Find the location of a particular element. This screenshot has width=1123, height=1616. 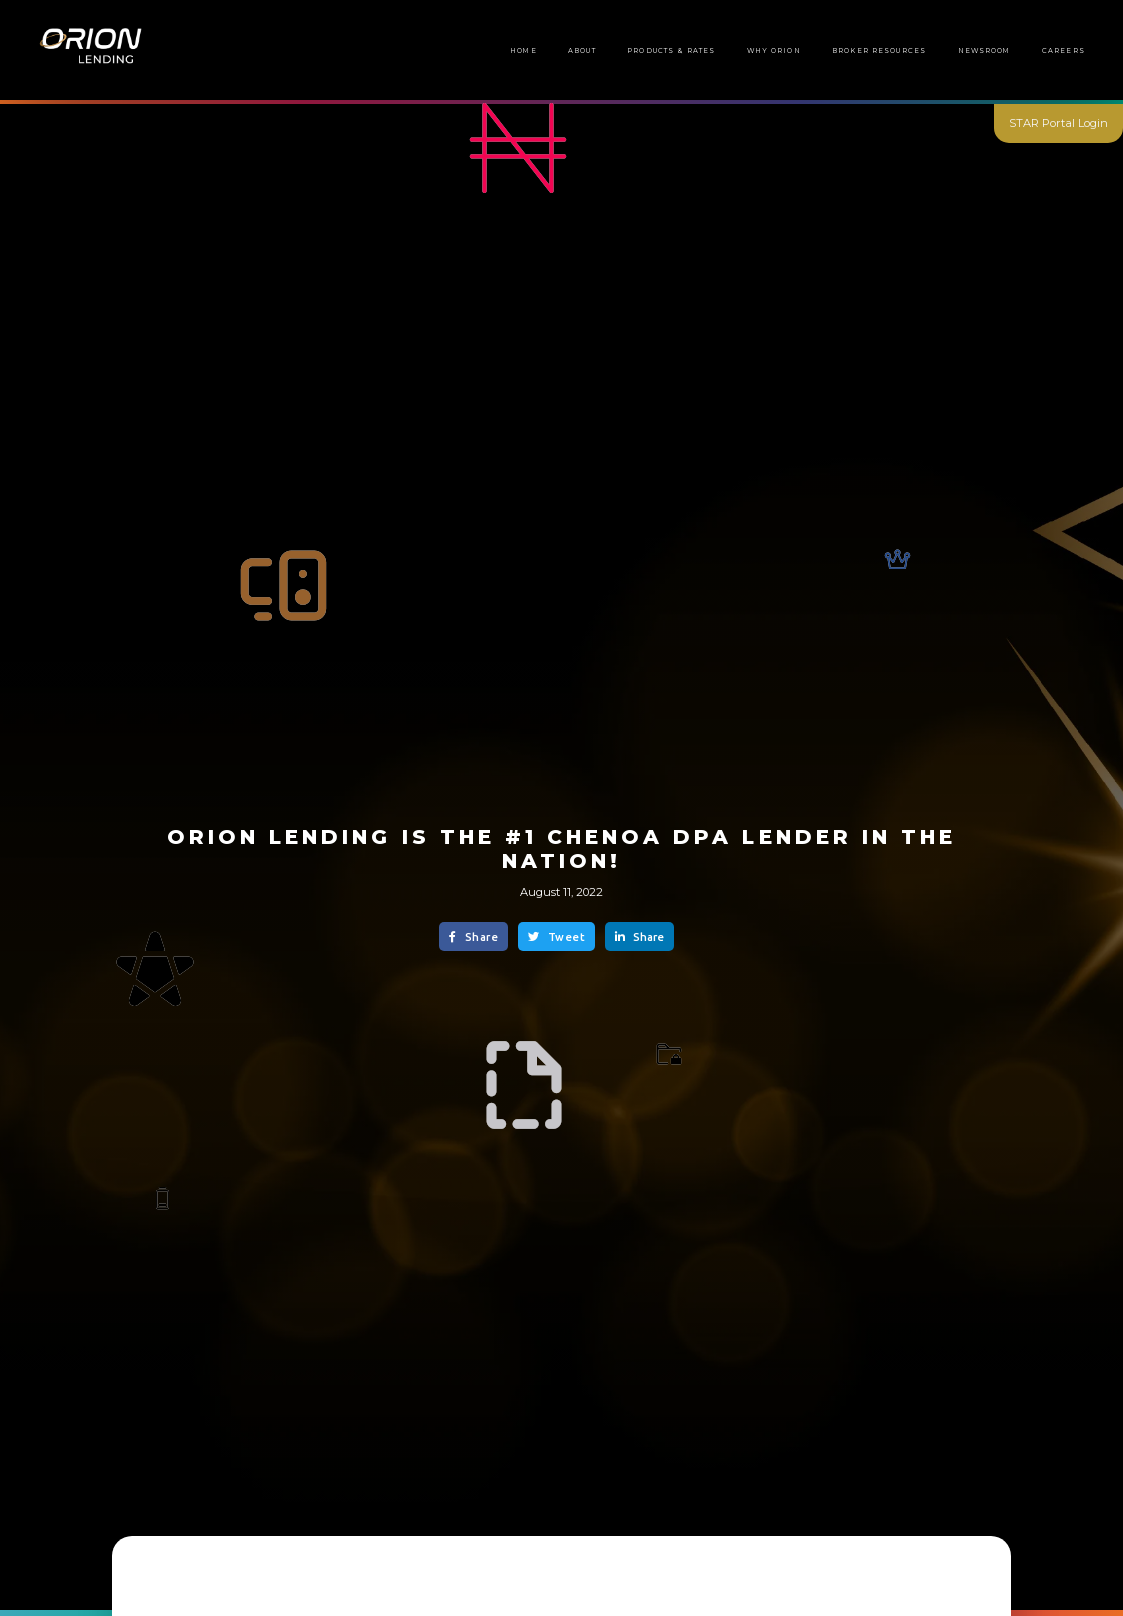

indicates low battery level is located at coordinates (162, 1198).